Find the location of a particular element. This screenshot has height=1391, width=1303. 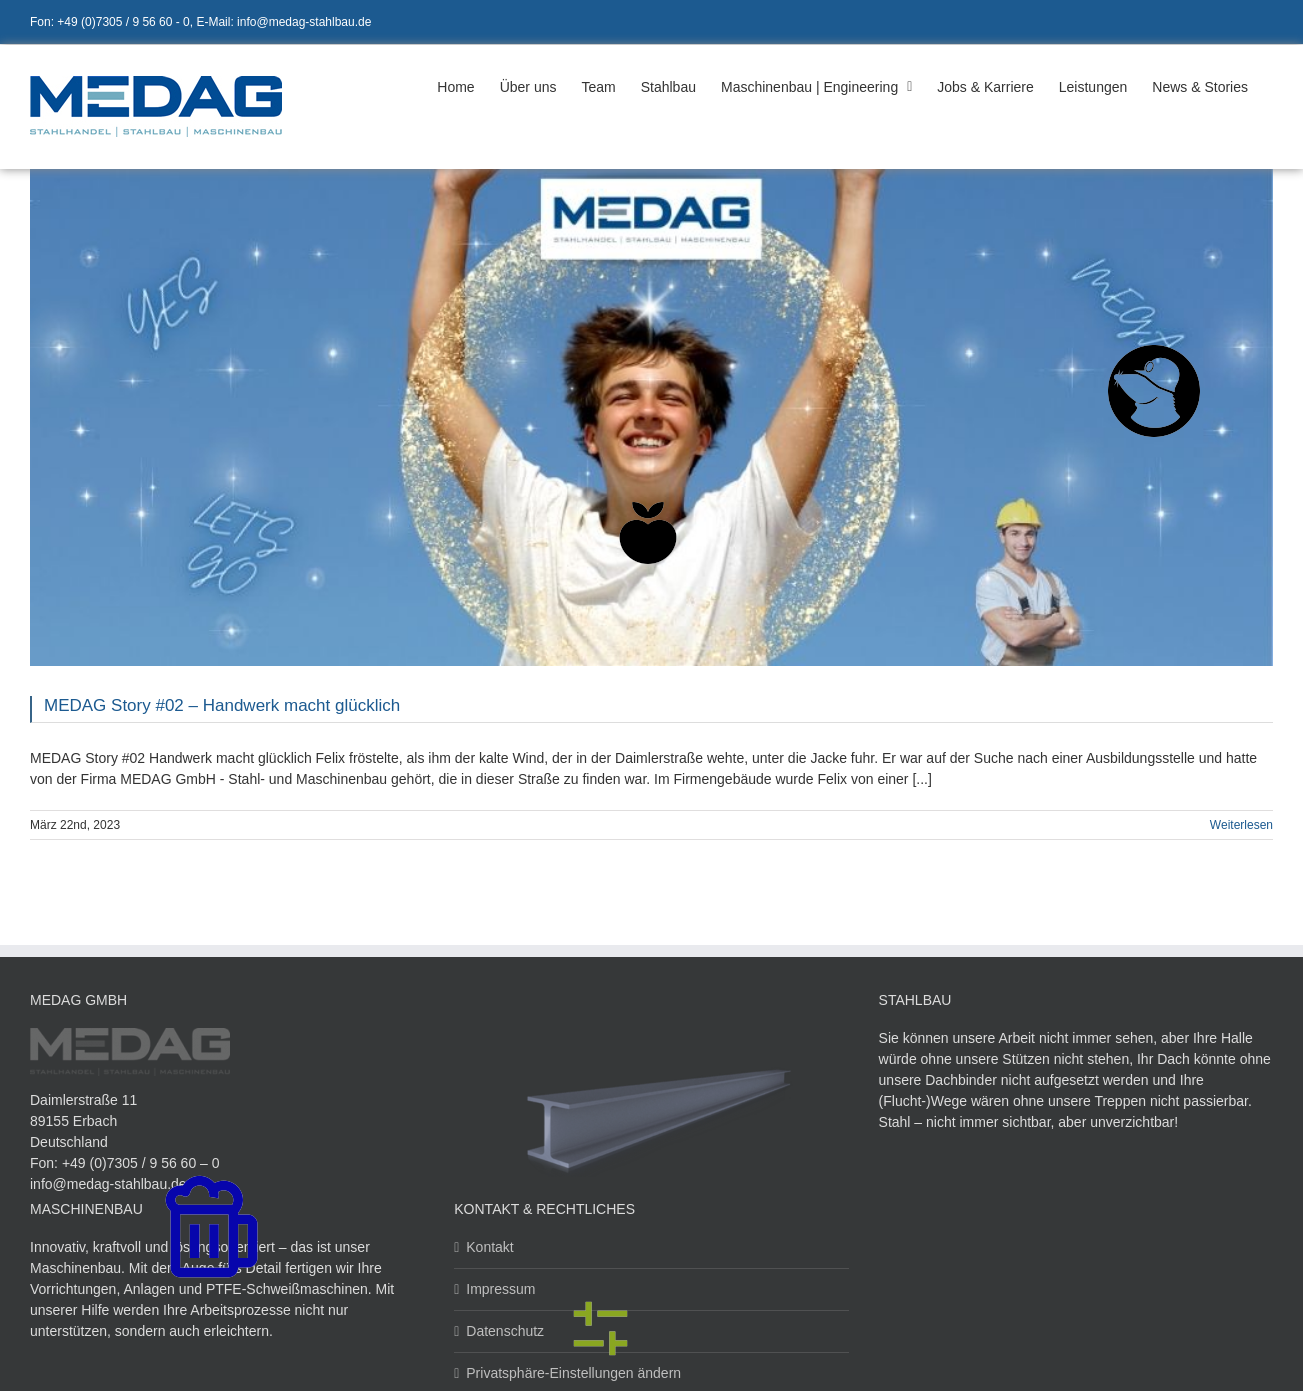

franprix grocery store app or website is located at coordinates (648, 533).